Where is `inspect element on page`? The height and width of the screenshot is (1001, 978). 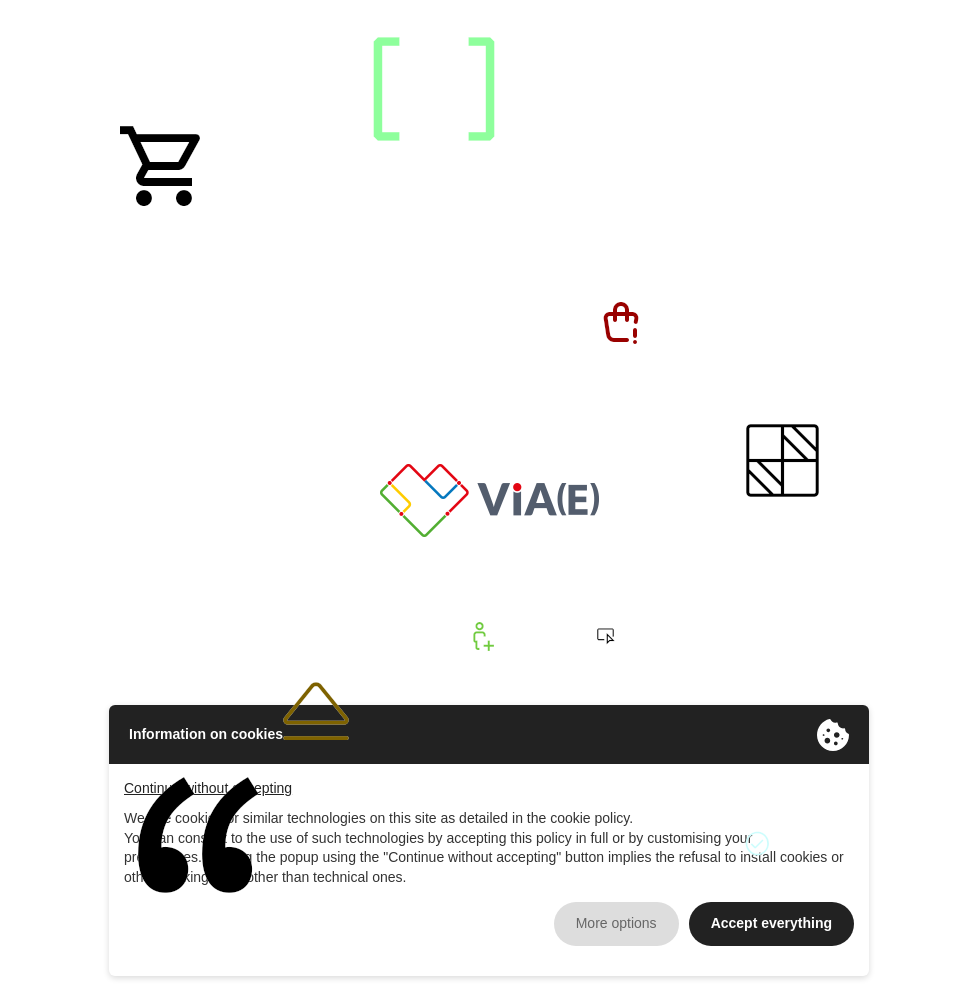
inspect element on page is located at coordinates (605, 635).